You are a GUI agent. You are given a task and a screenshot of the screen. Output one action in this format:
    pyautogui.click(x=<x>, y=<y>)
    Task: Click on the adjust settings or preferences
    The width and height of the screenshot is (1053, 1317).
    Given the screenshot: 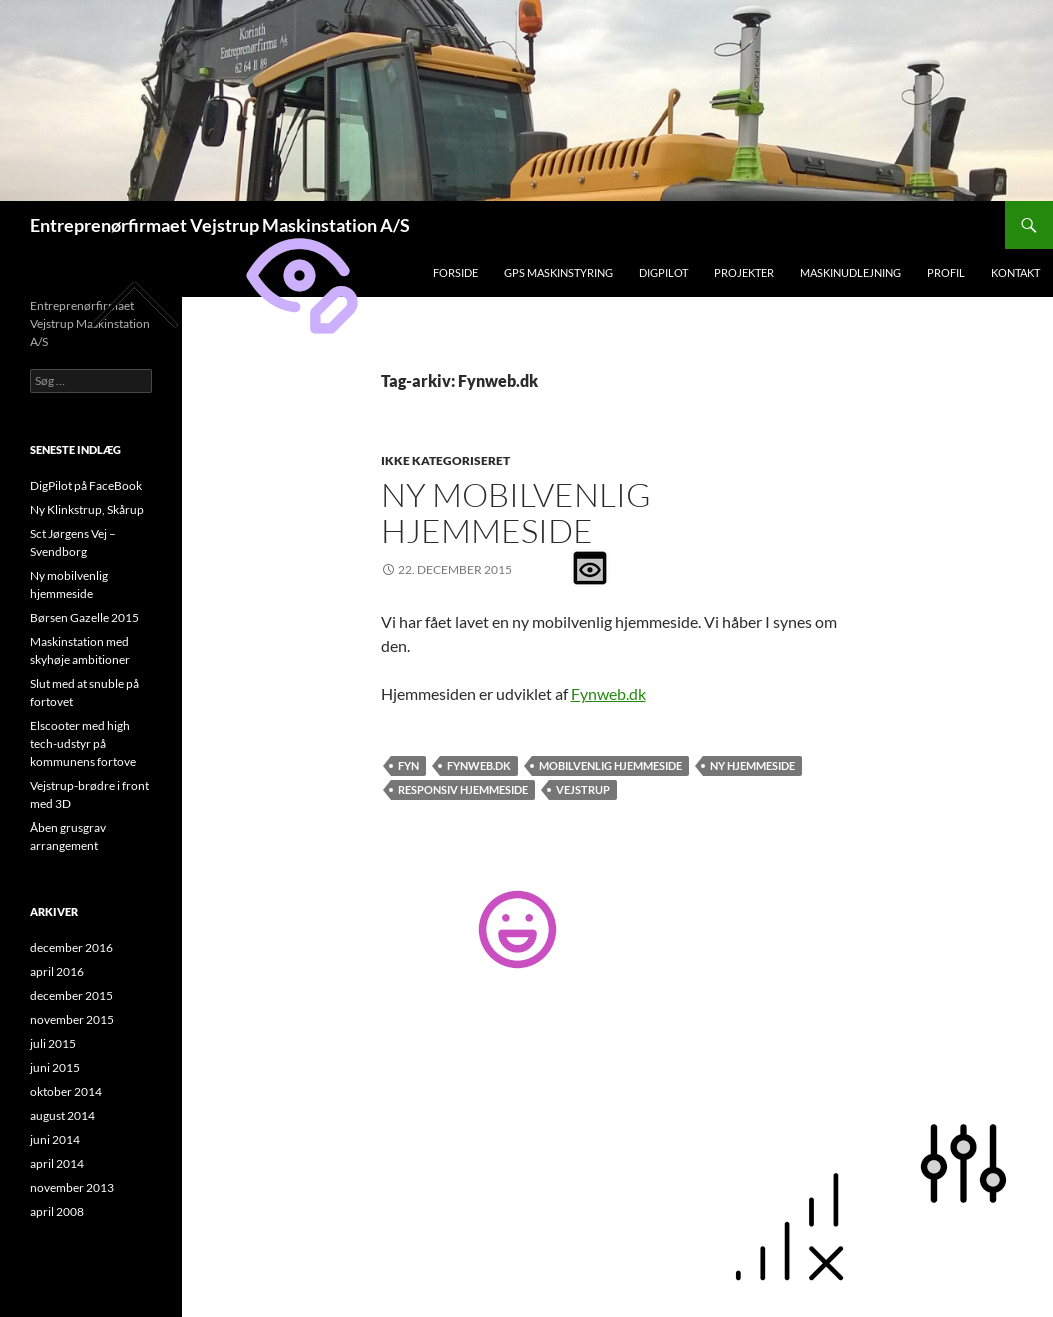 What is the action you would take?
    pyautogui.click(x=963, y=1163)
    